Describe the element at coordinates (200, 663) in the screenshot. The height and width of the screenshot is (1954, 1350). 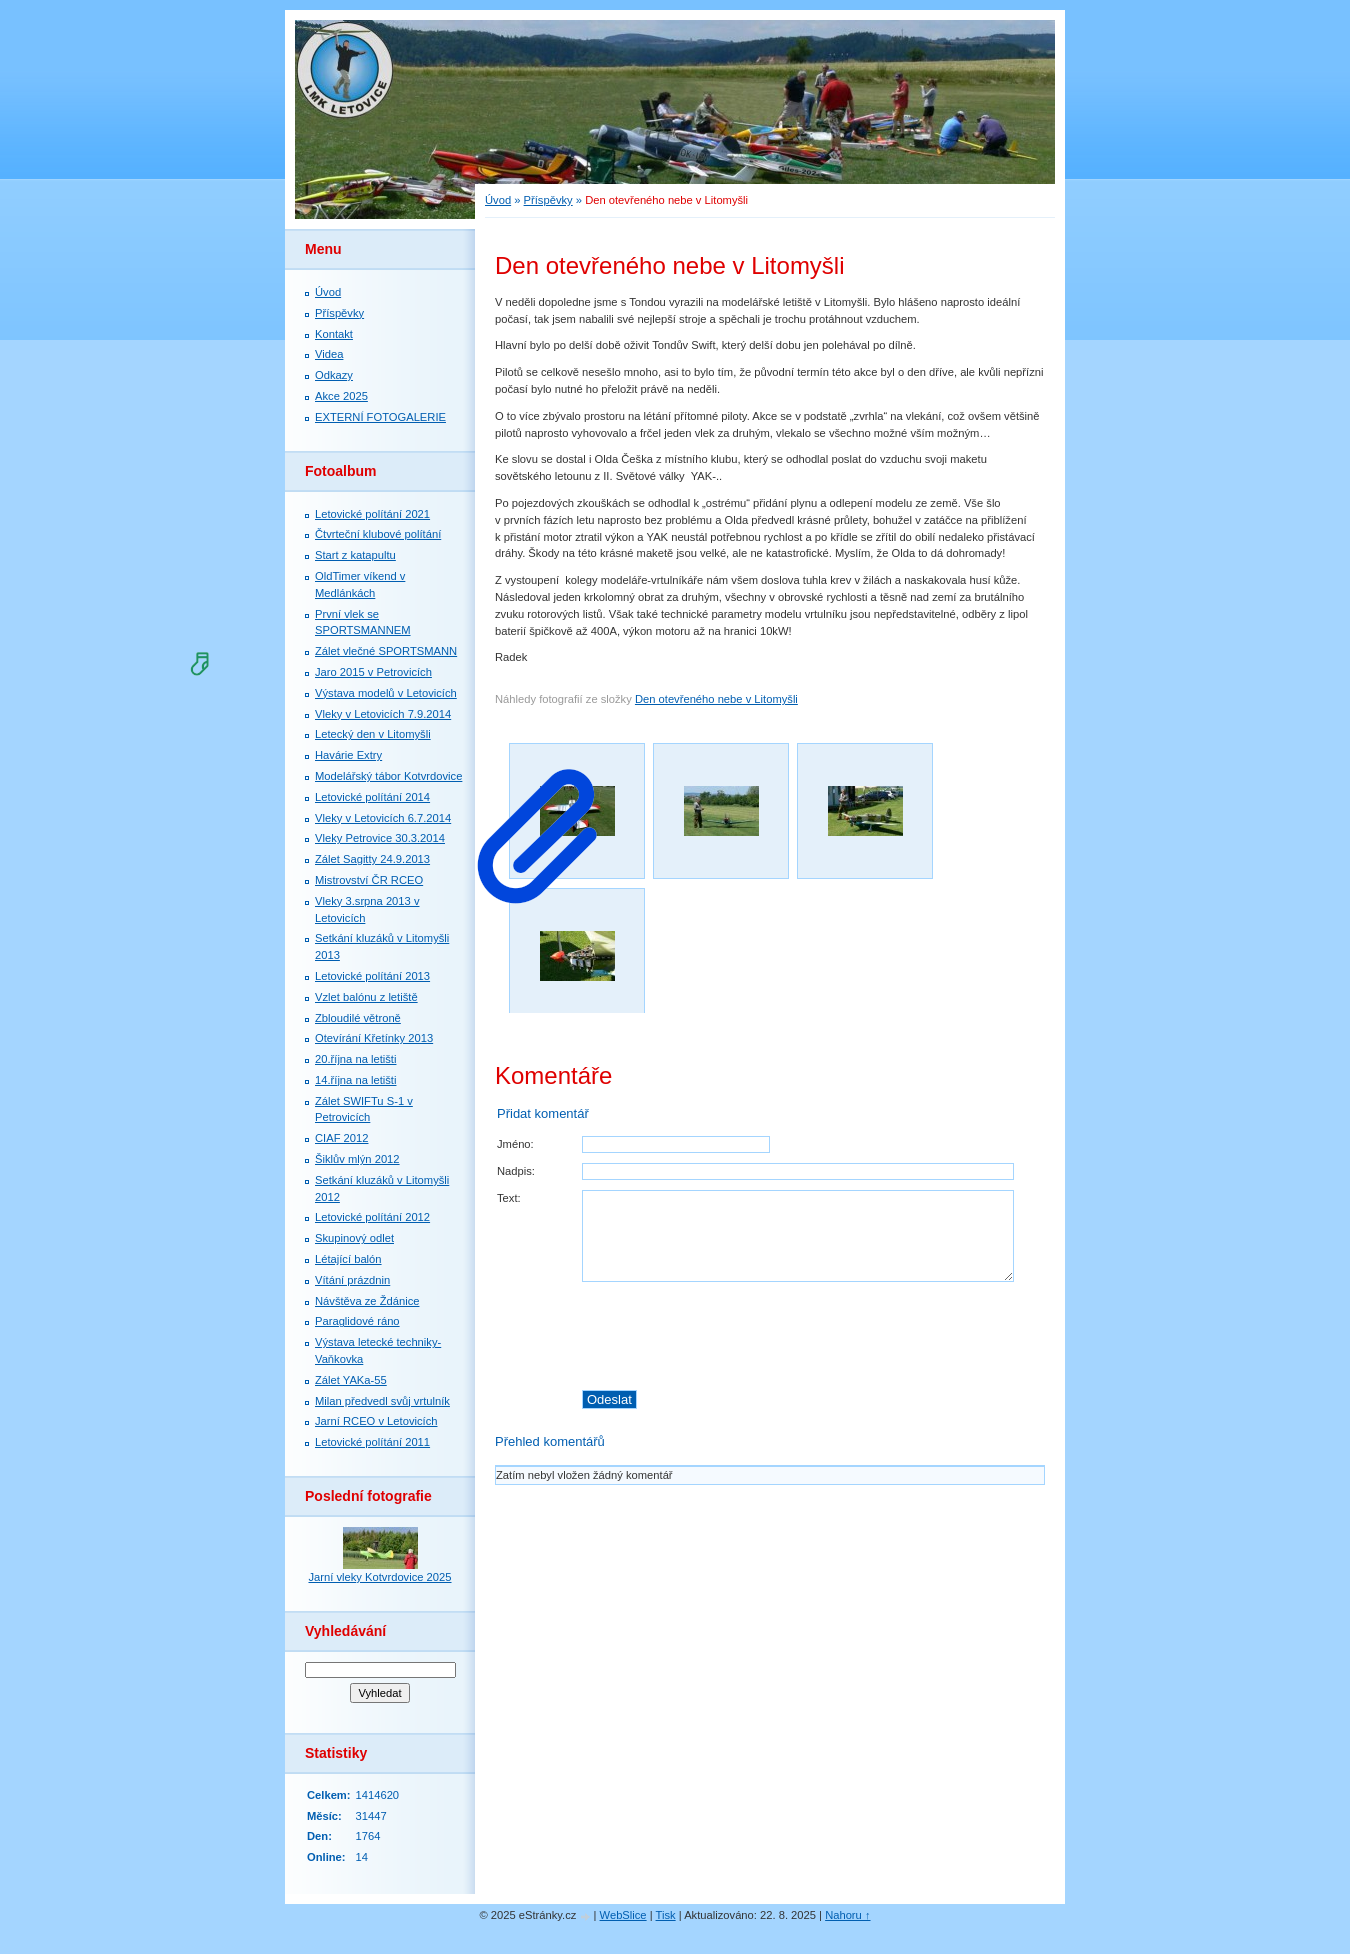
I see `browse clothing or apparel items` at that location.